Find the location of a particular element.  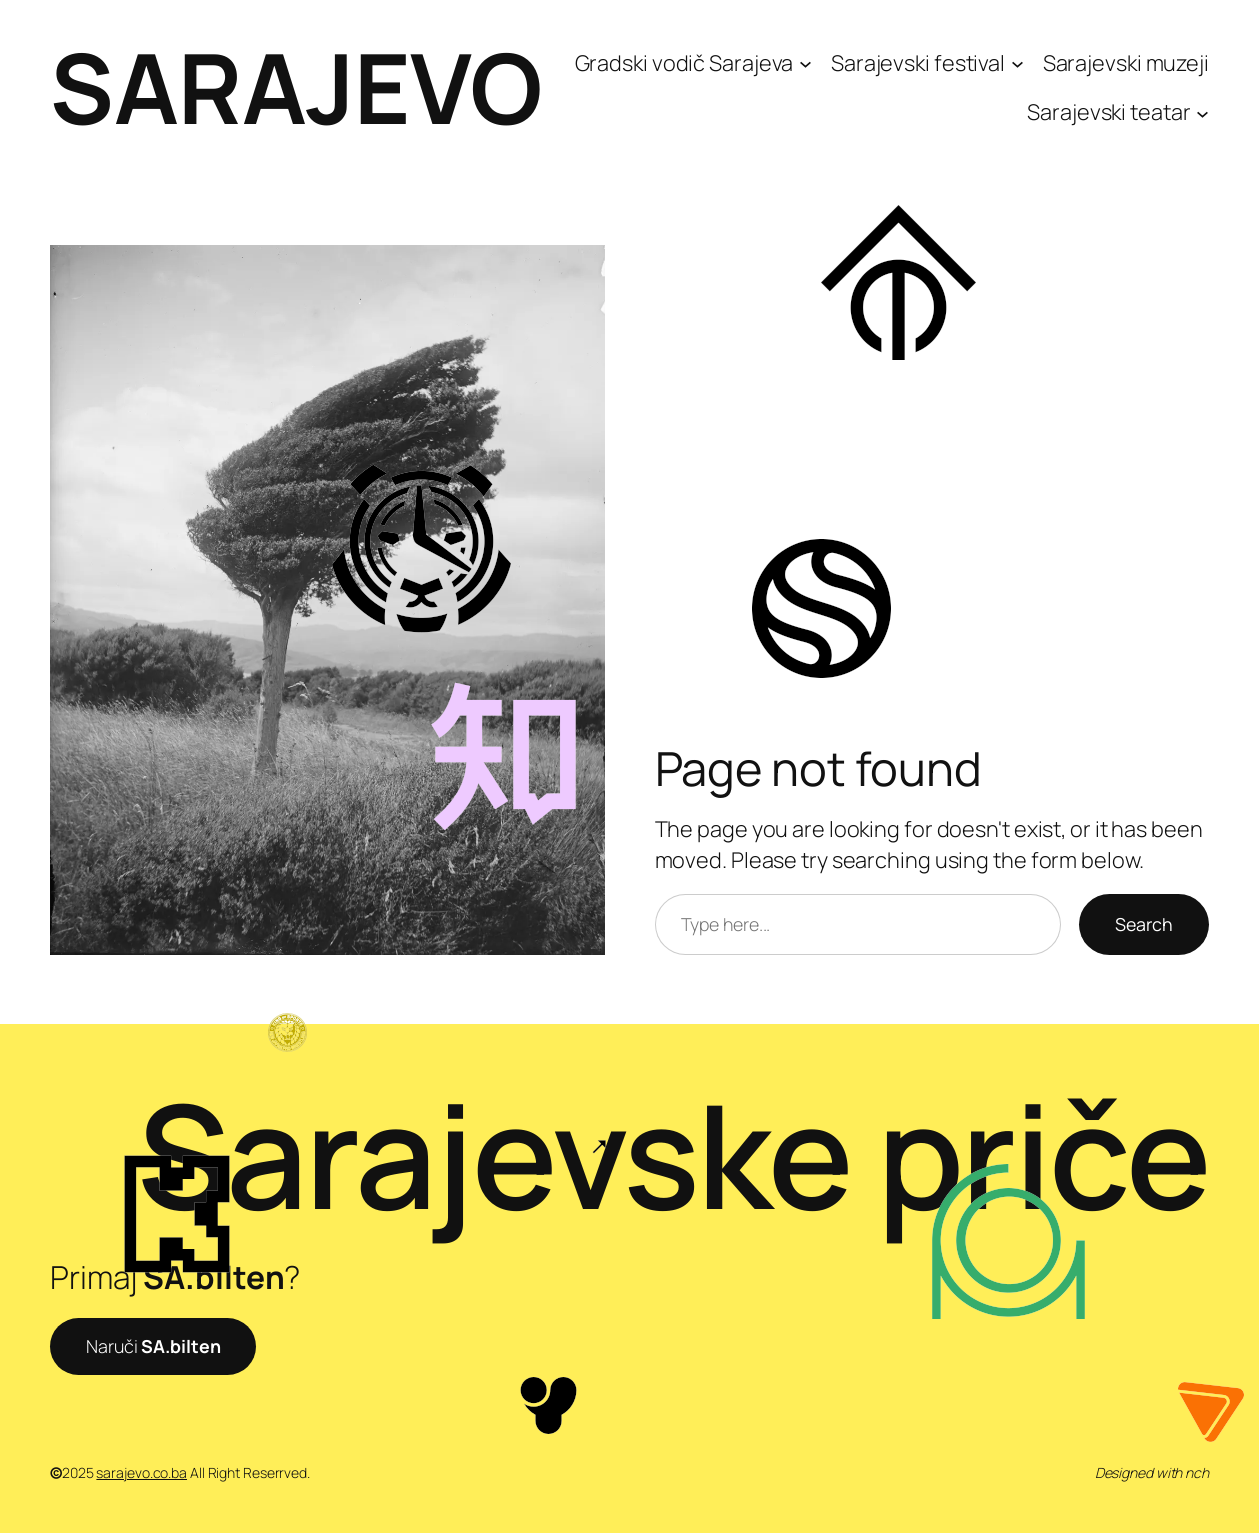

open link in new tab or external window is located at coordinates (599, 1146).